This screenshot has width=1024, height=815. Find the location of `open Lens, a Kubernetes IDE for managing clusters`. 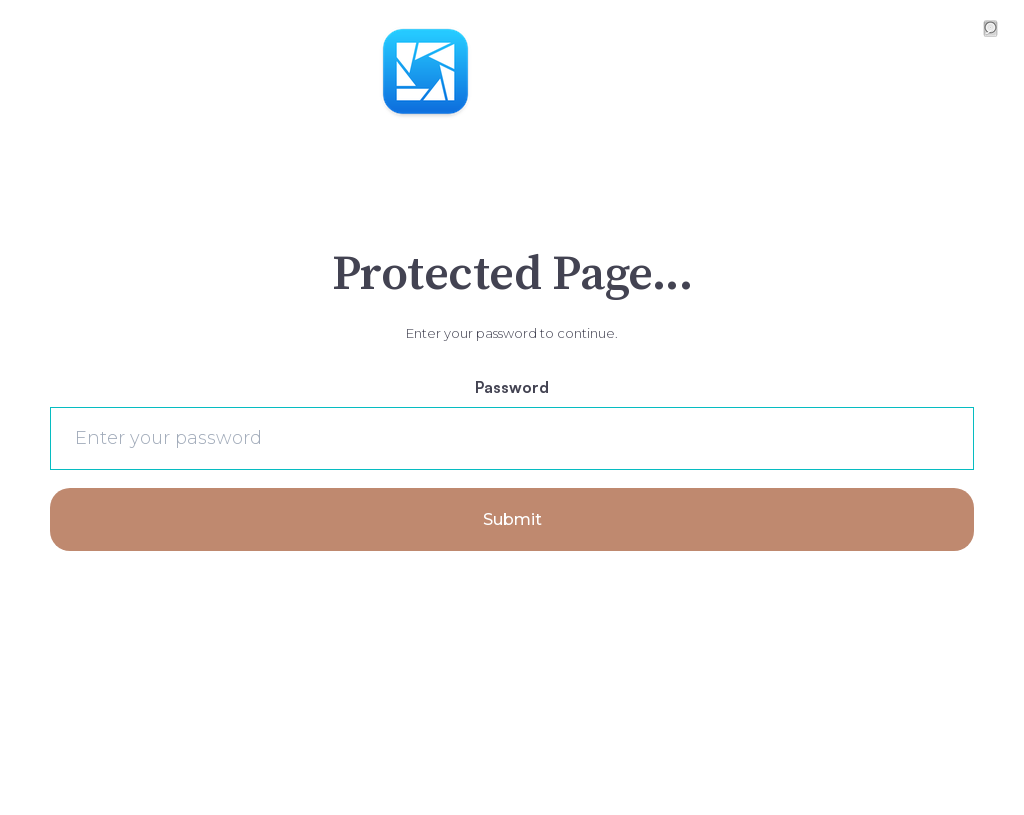

open Lens, a Kubernetes IDE for managing clusters is located at coordinates (425, 71).